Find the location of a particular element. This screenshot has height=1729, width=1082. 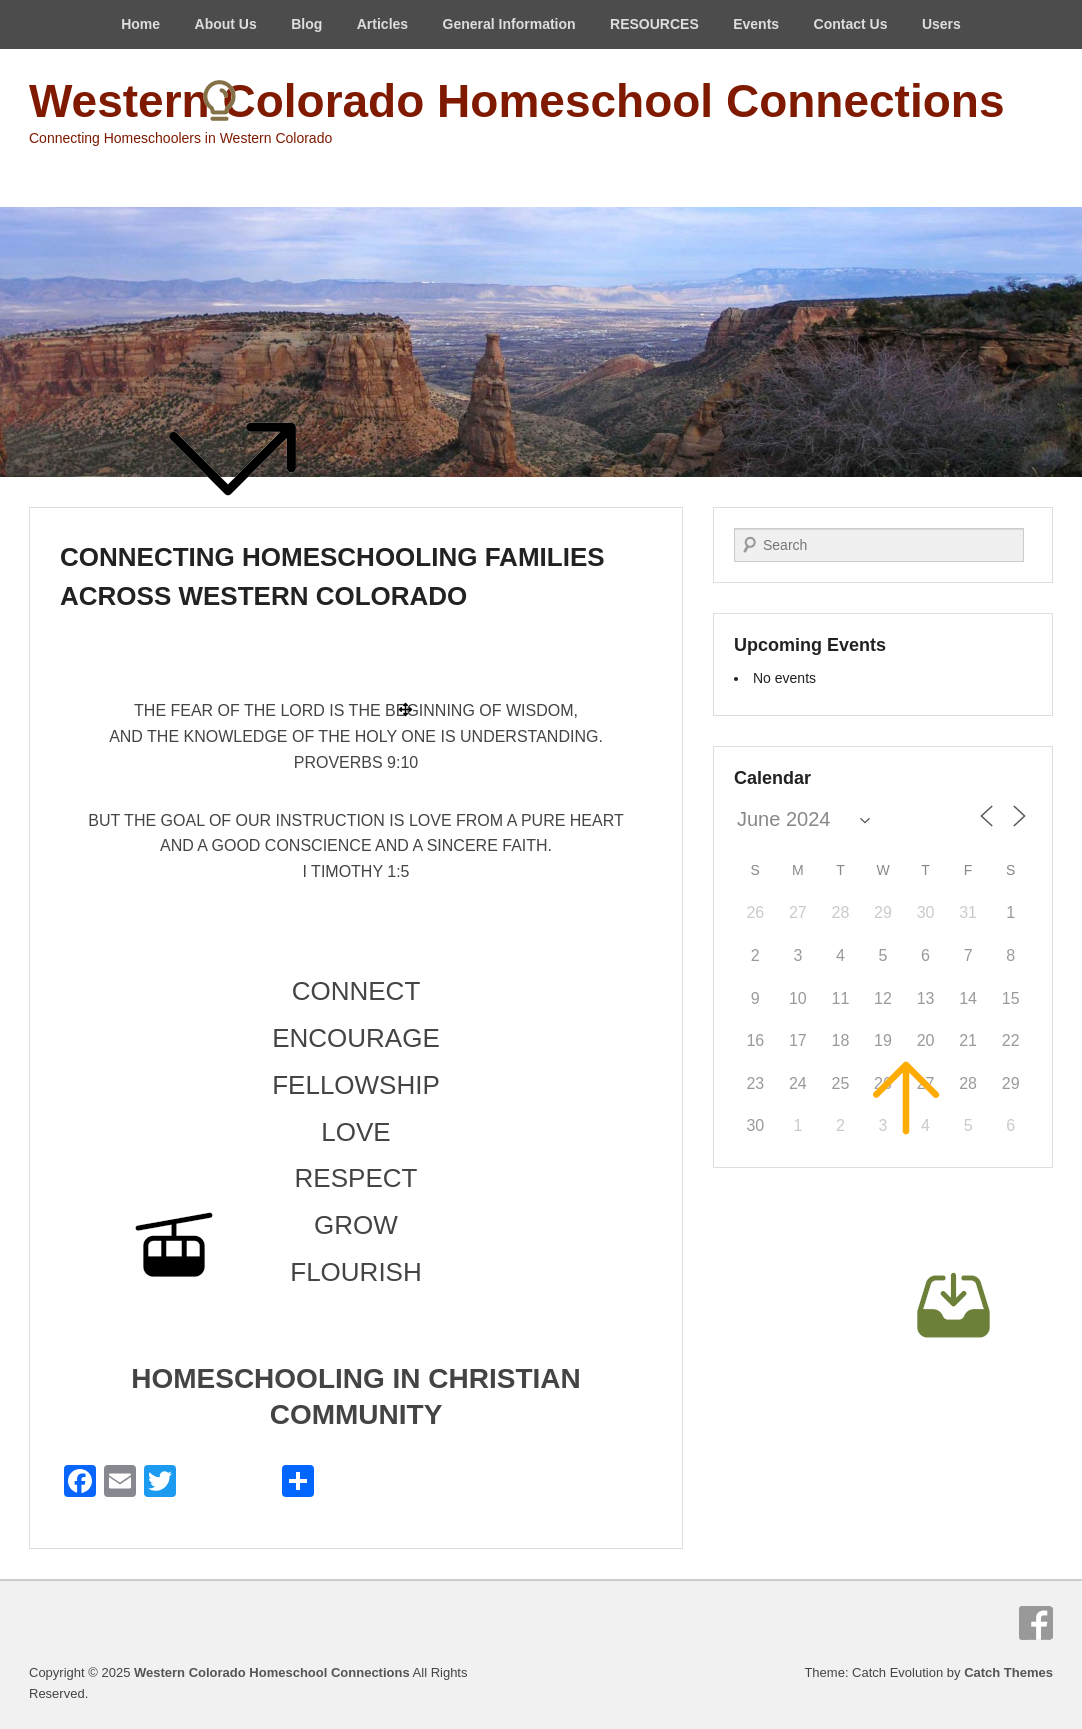

access cable car or gondola transit options is located at coordinates (174, 1246).